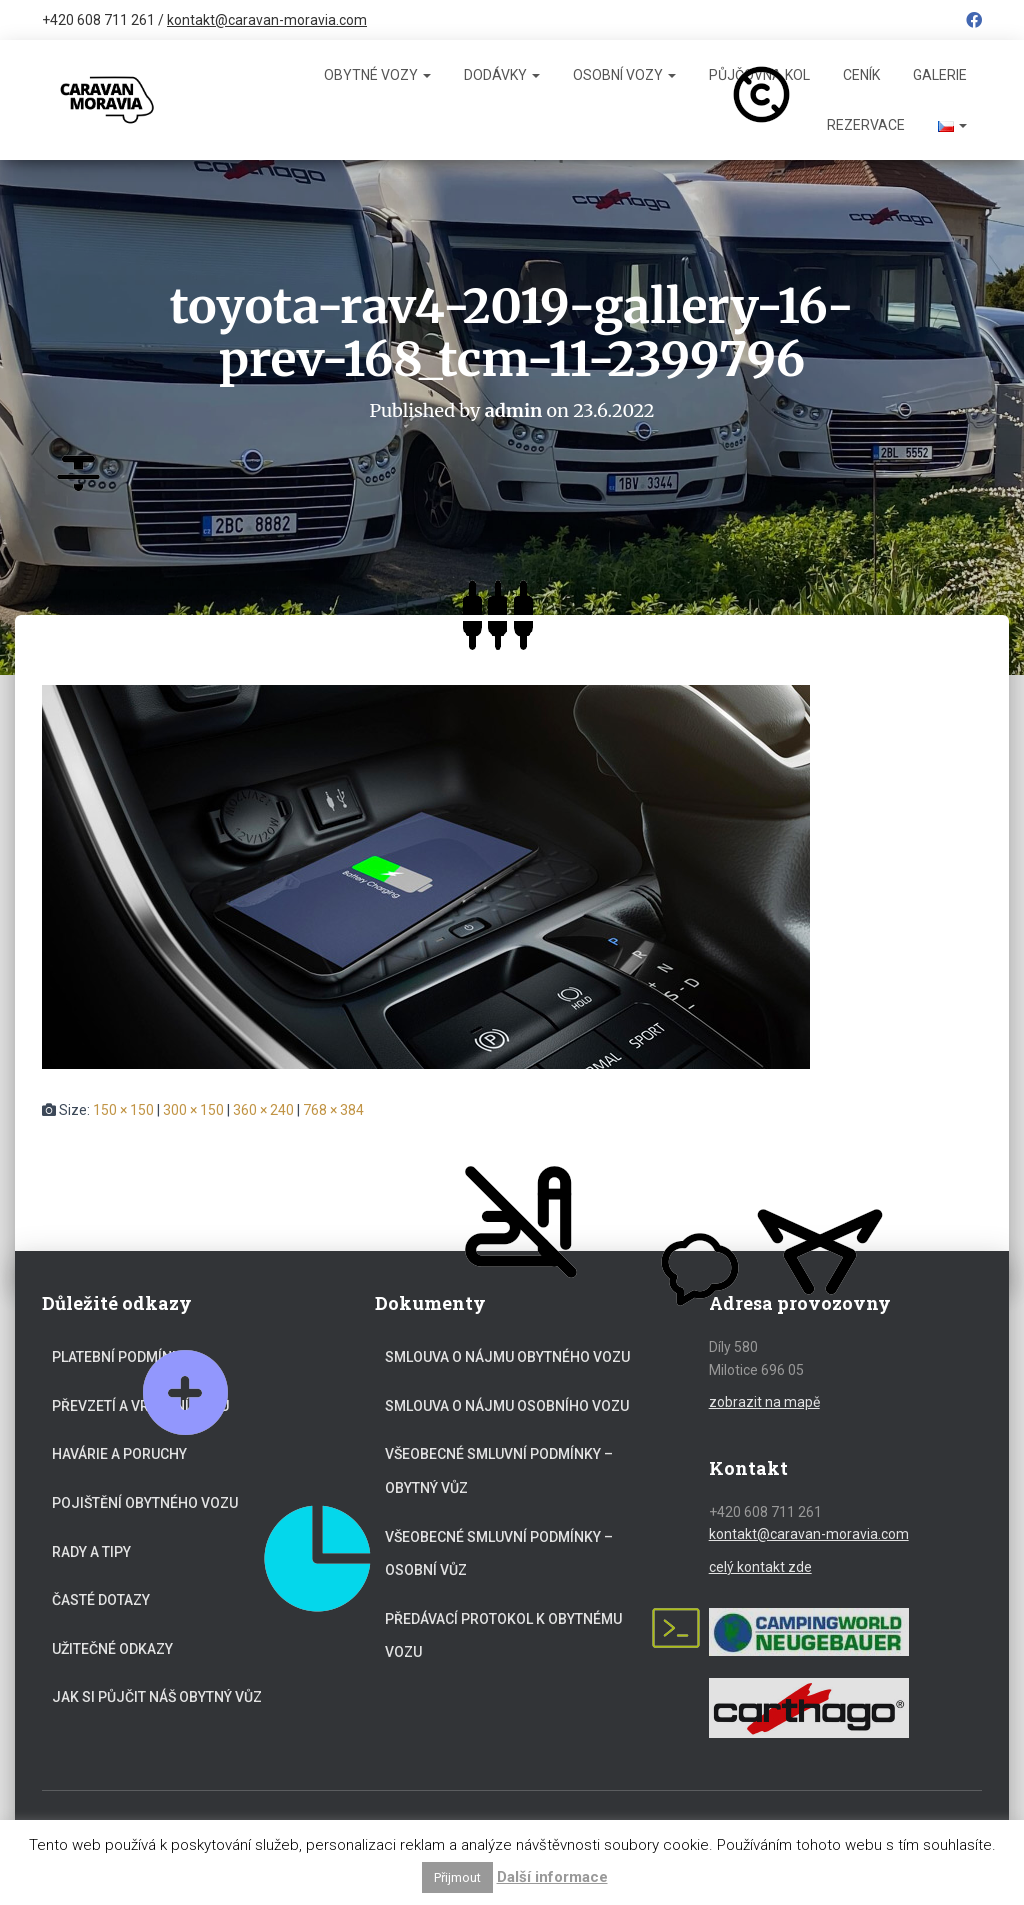  I want to click on open chat or messaging, so click(698, 1269).